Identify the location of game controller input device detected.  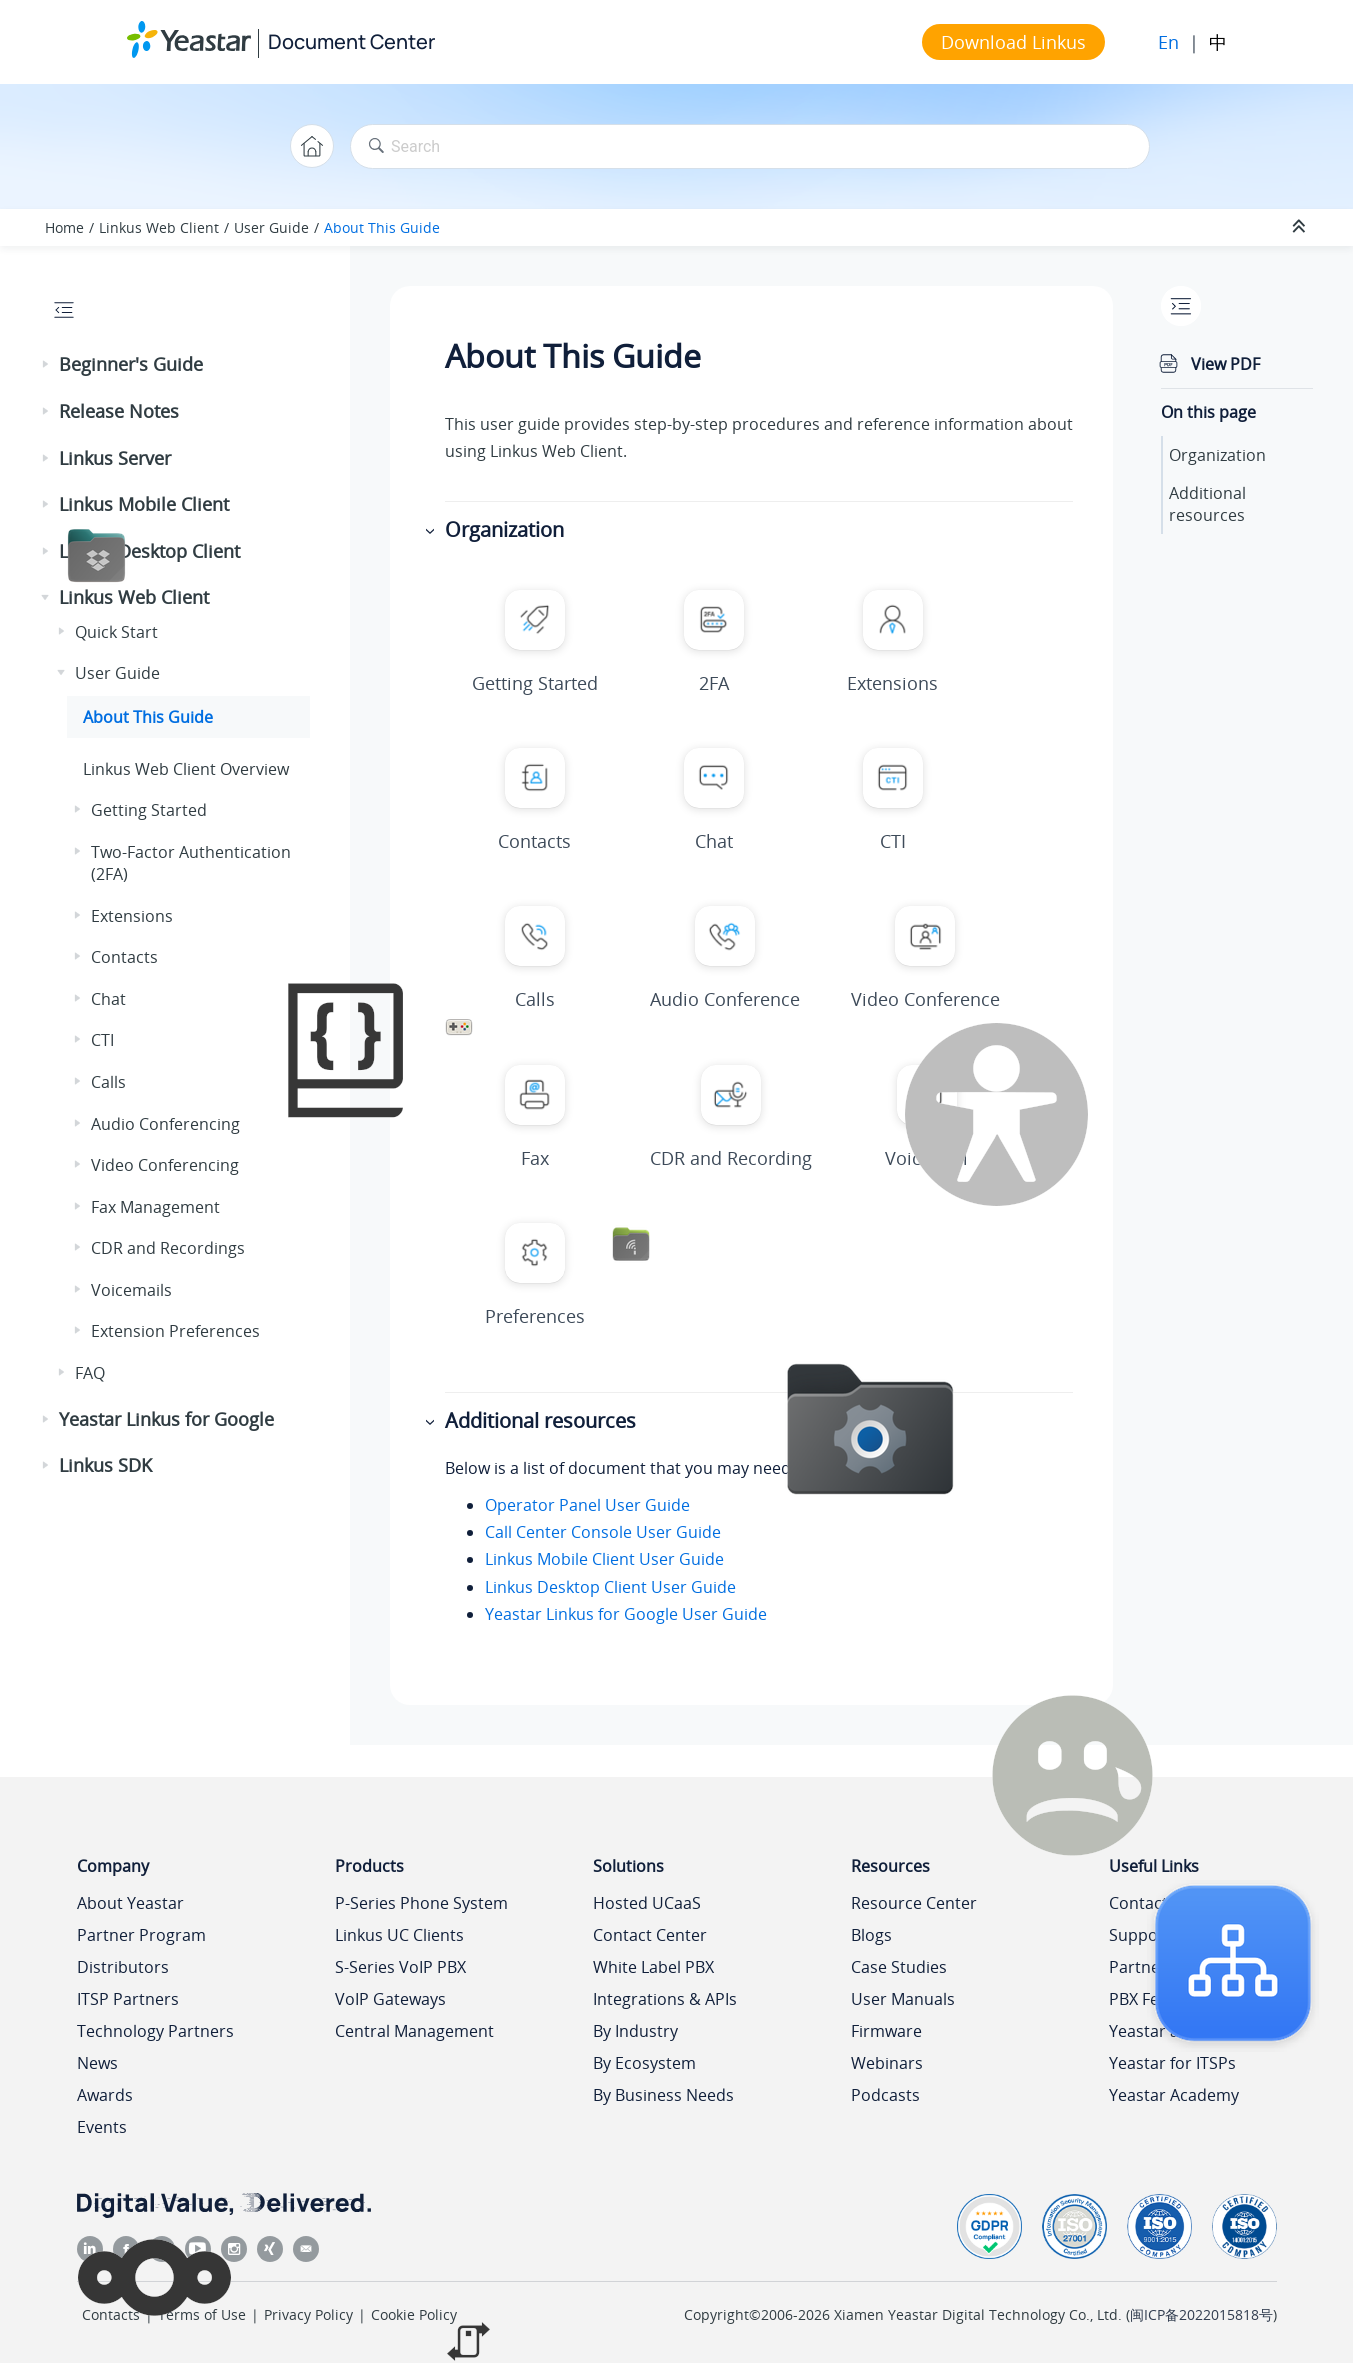
(459, 1027).